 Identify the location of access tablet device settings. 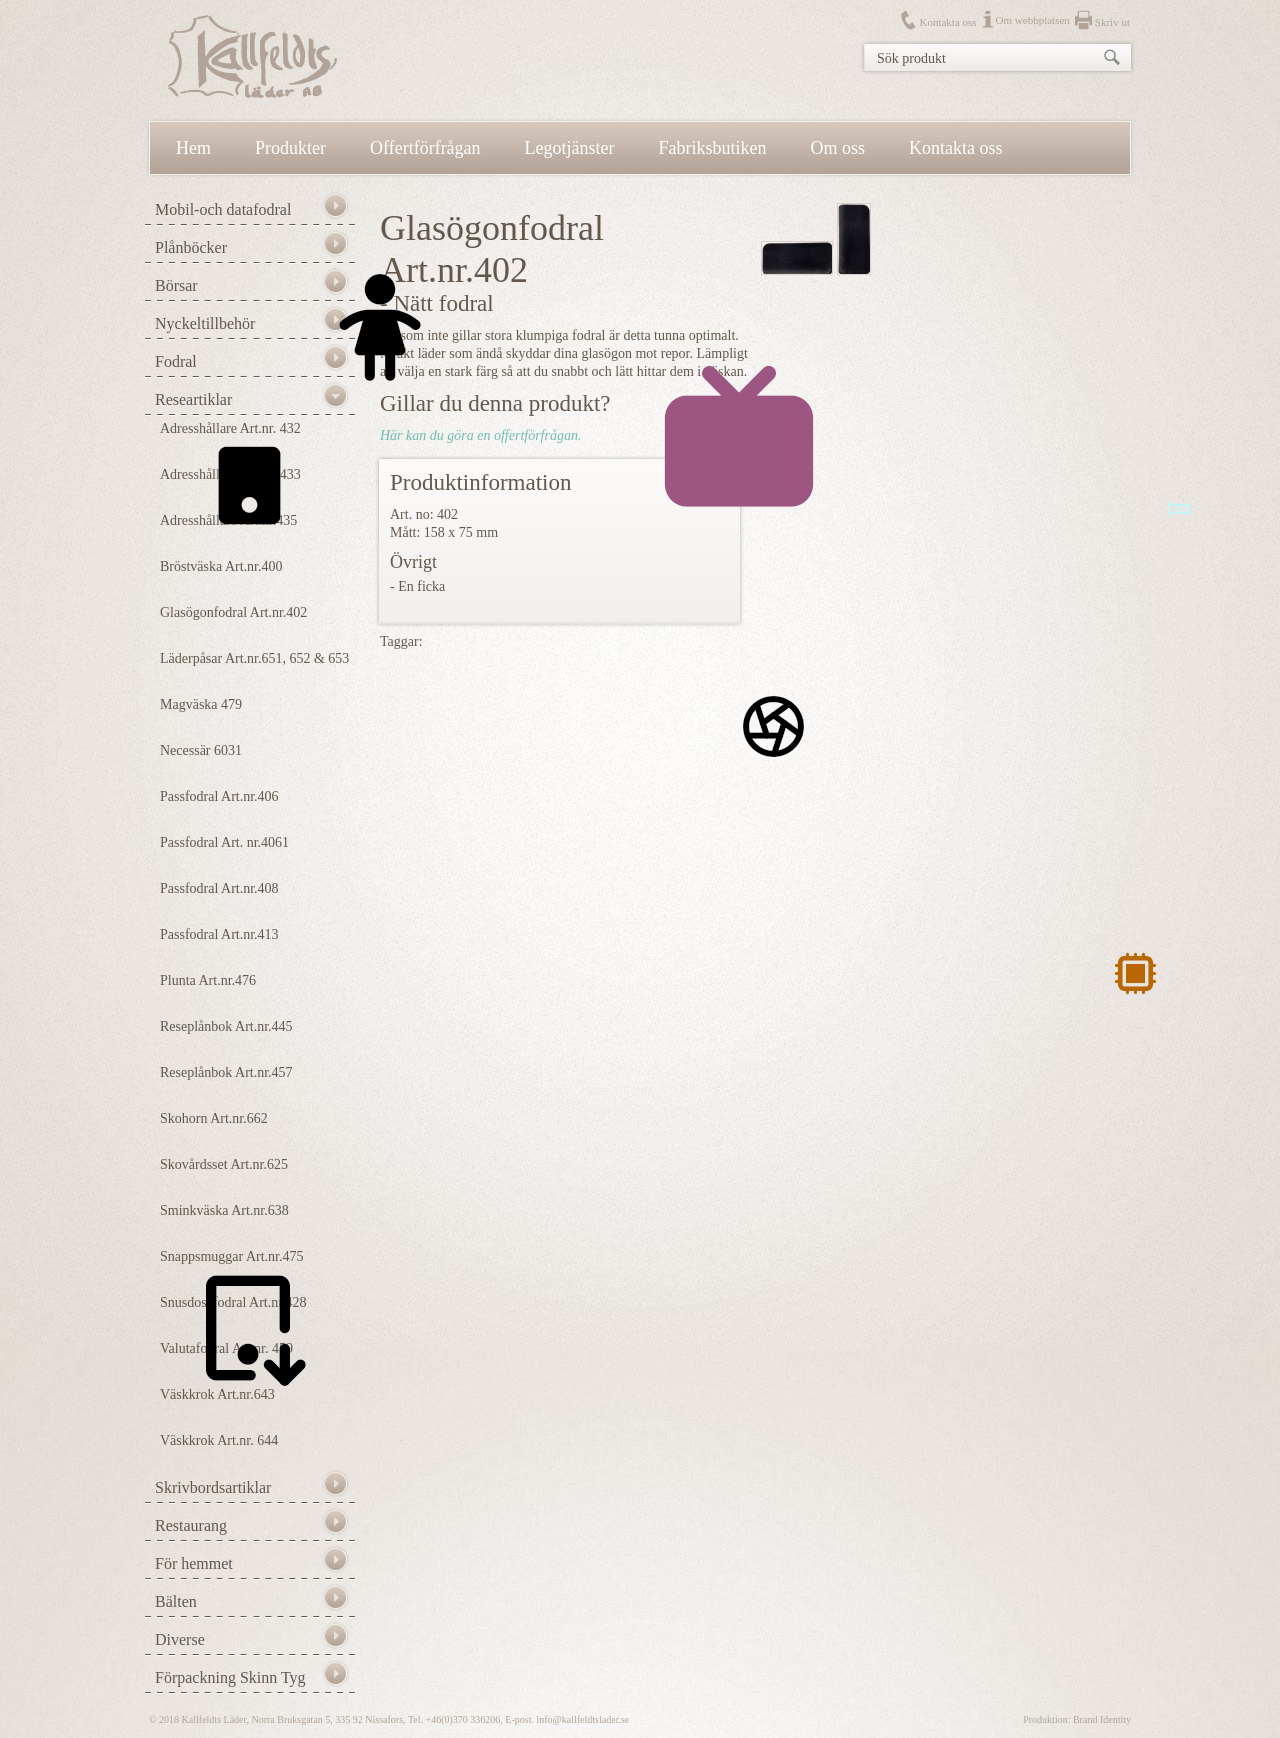
(249, 485).